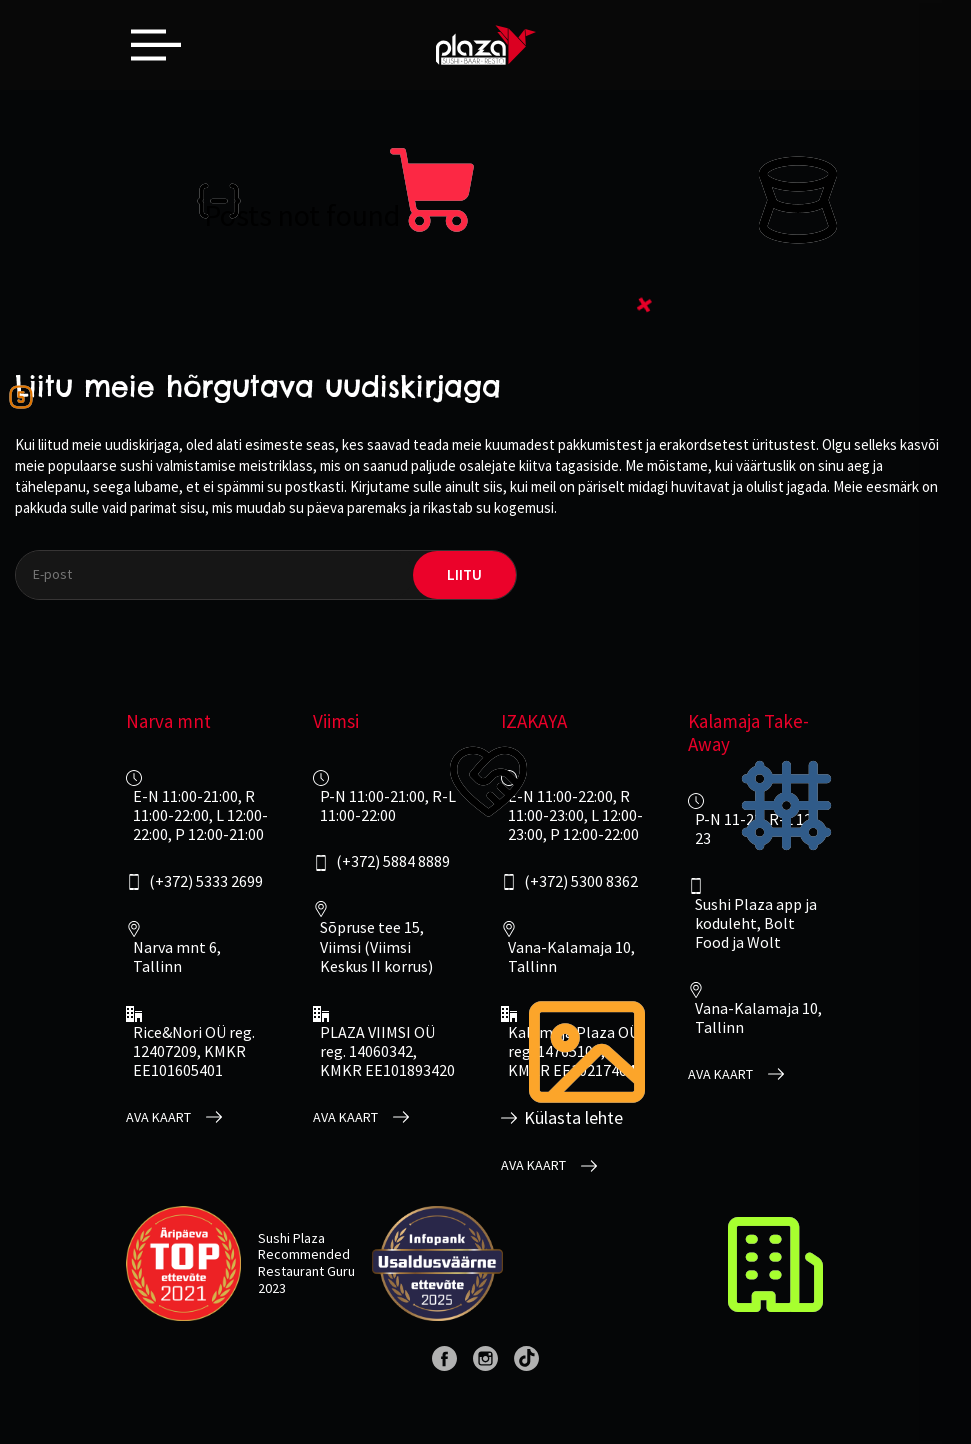 The image size is (971, 1444). What do you see at coordinates (798, 200) in the screenshot?
I see `diabolo toy or juggling equipment icon` at bounding box center [798, 200].